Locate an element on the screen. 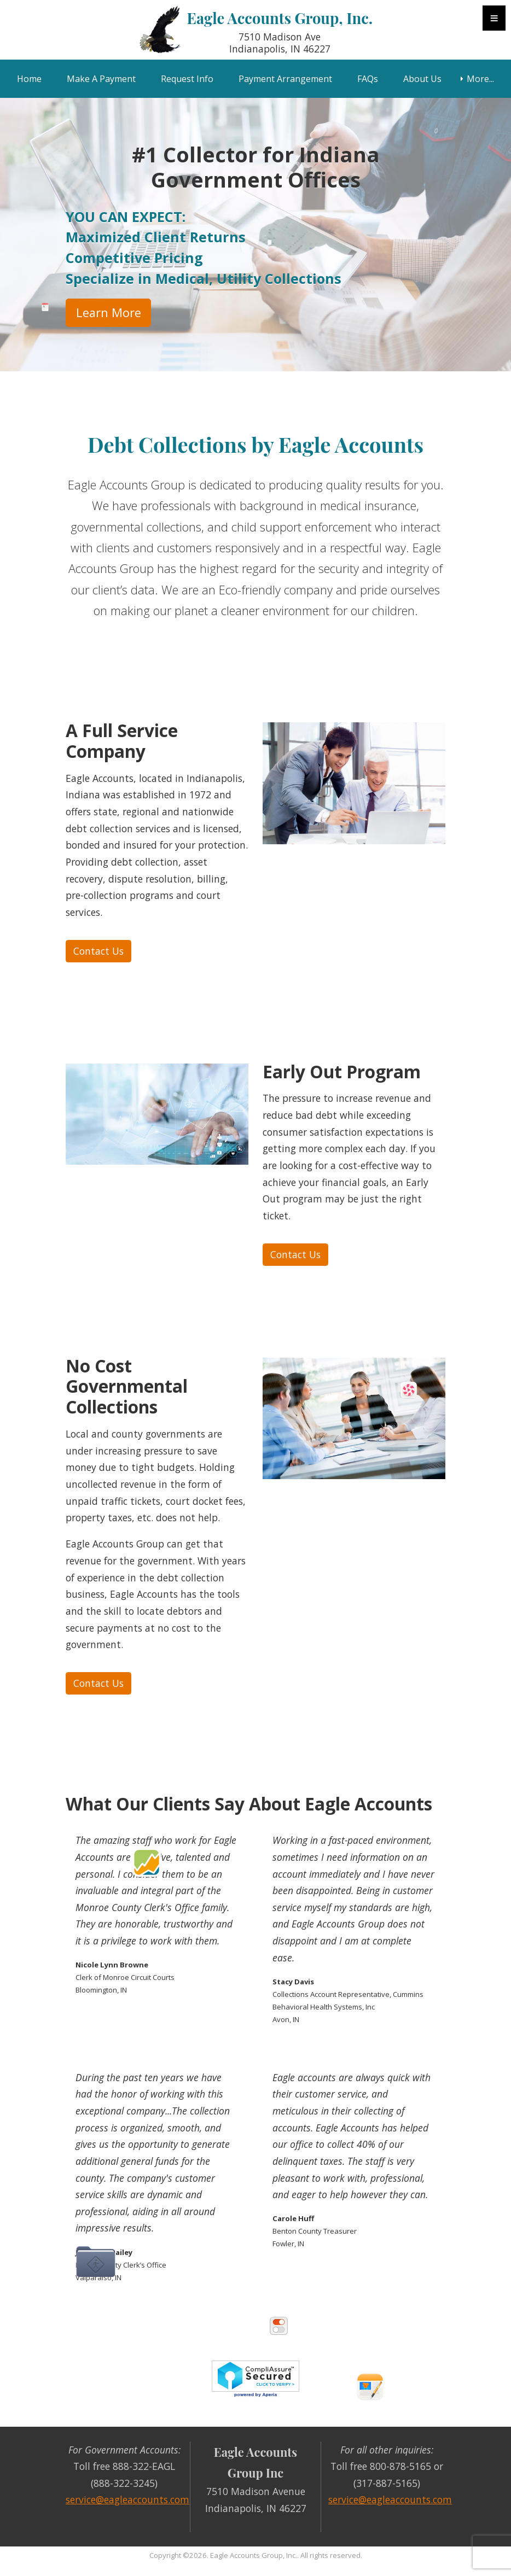 The image size is (511, 2576). access public or shared files folder is located at coordinates (96, 2262).